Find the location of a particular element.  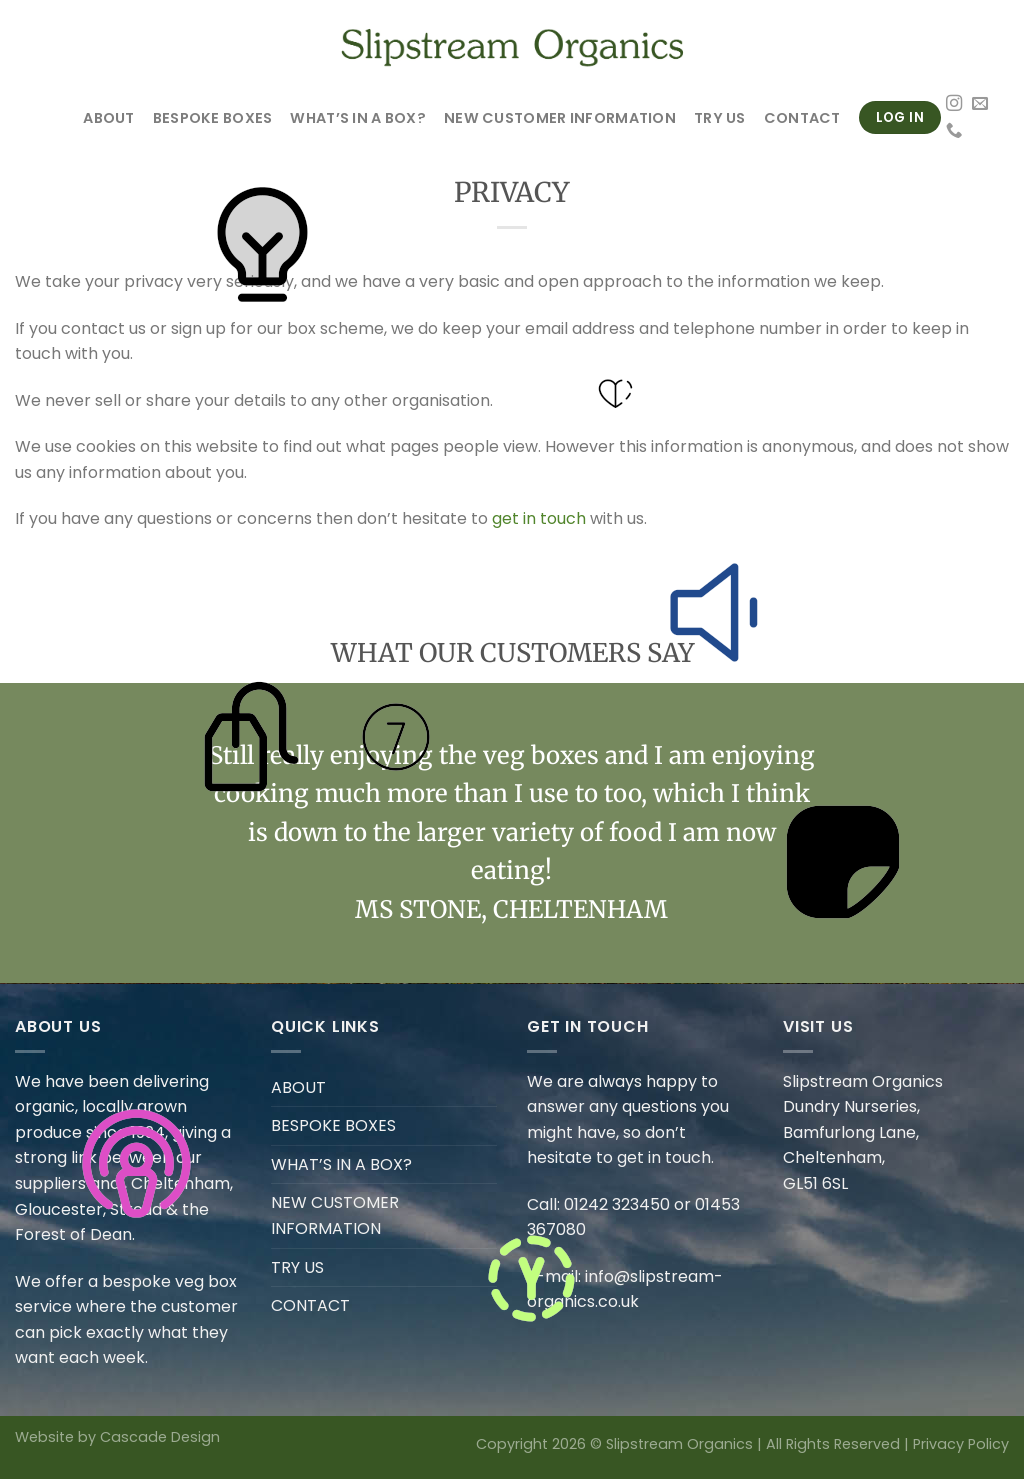

volume set to low level is located at coordinates (719, 612).